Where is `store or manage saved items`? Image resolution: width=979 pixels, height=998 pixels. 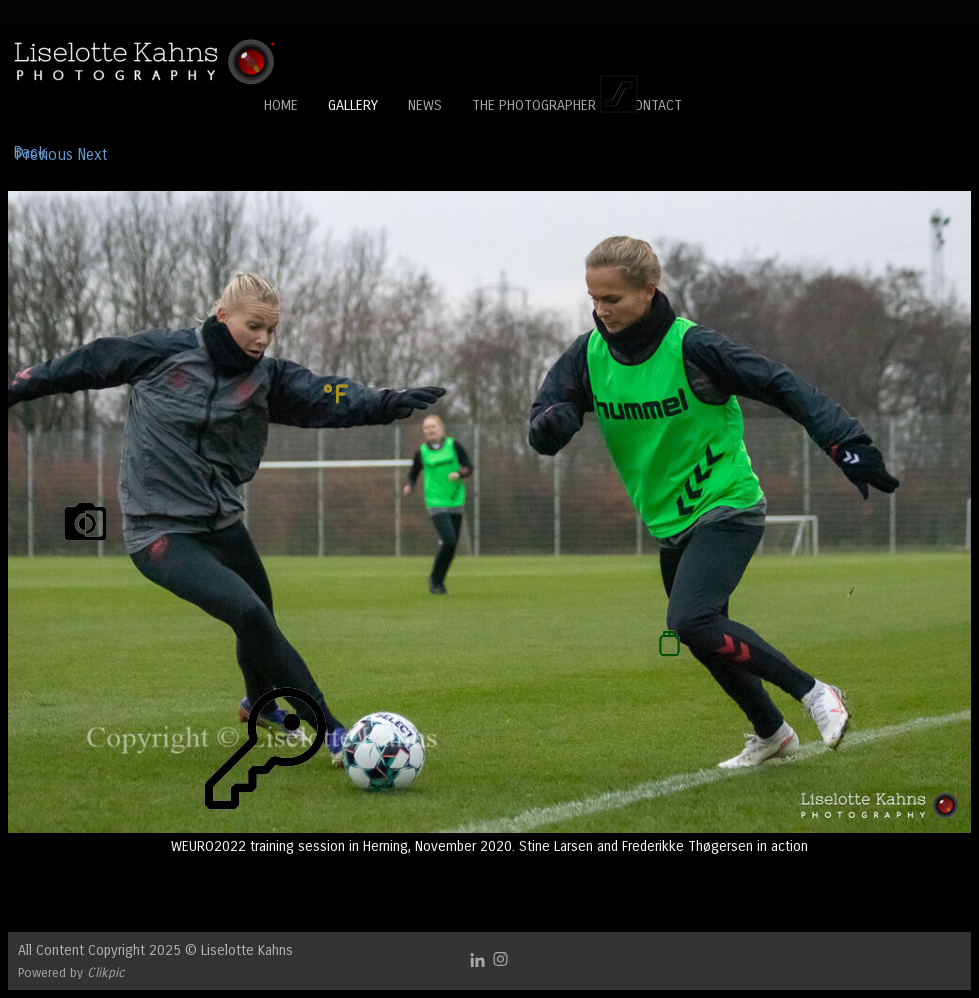 store or manage saved items is located at coordinates (669, 643).